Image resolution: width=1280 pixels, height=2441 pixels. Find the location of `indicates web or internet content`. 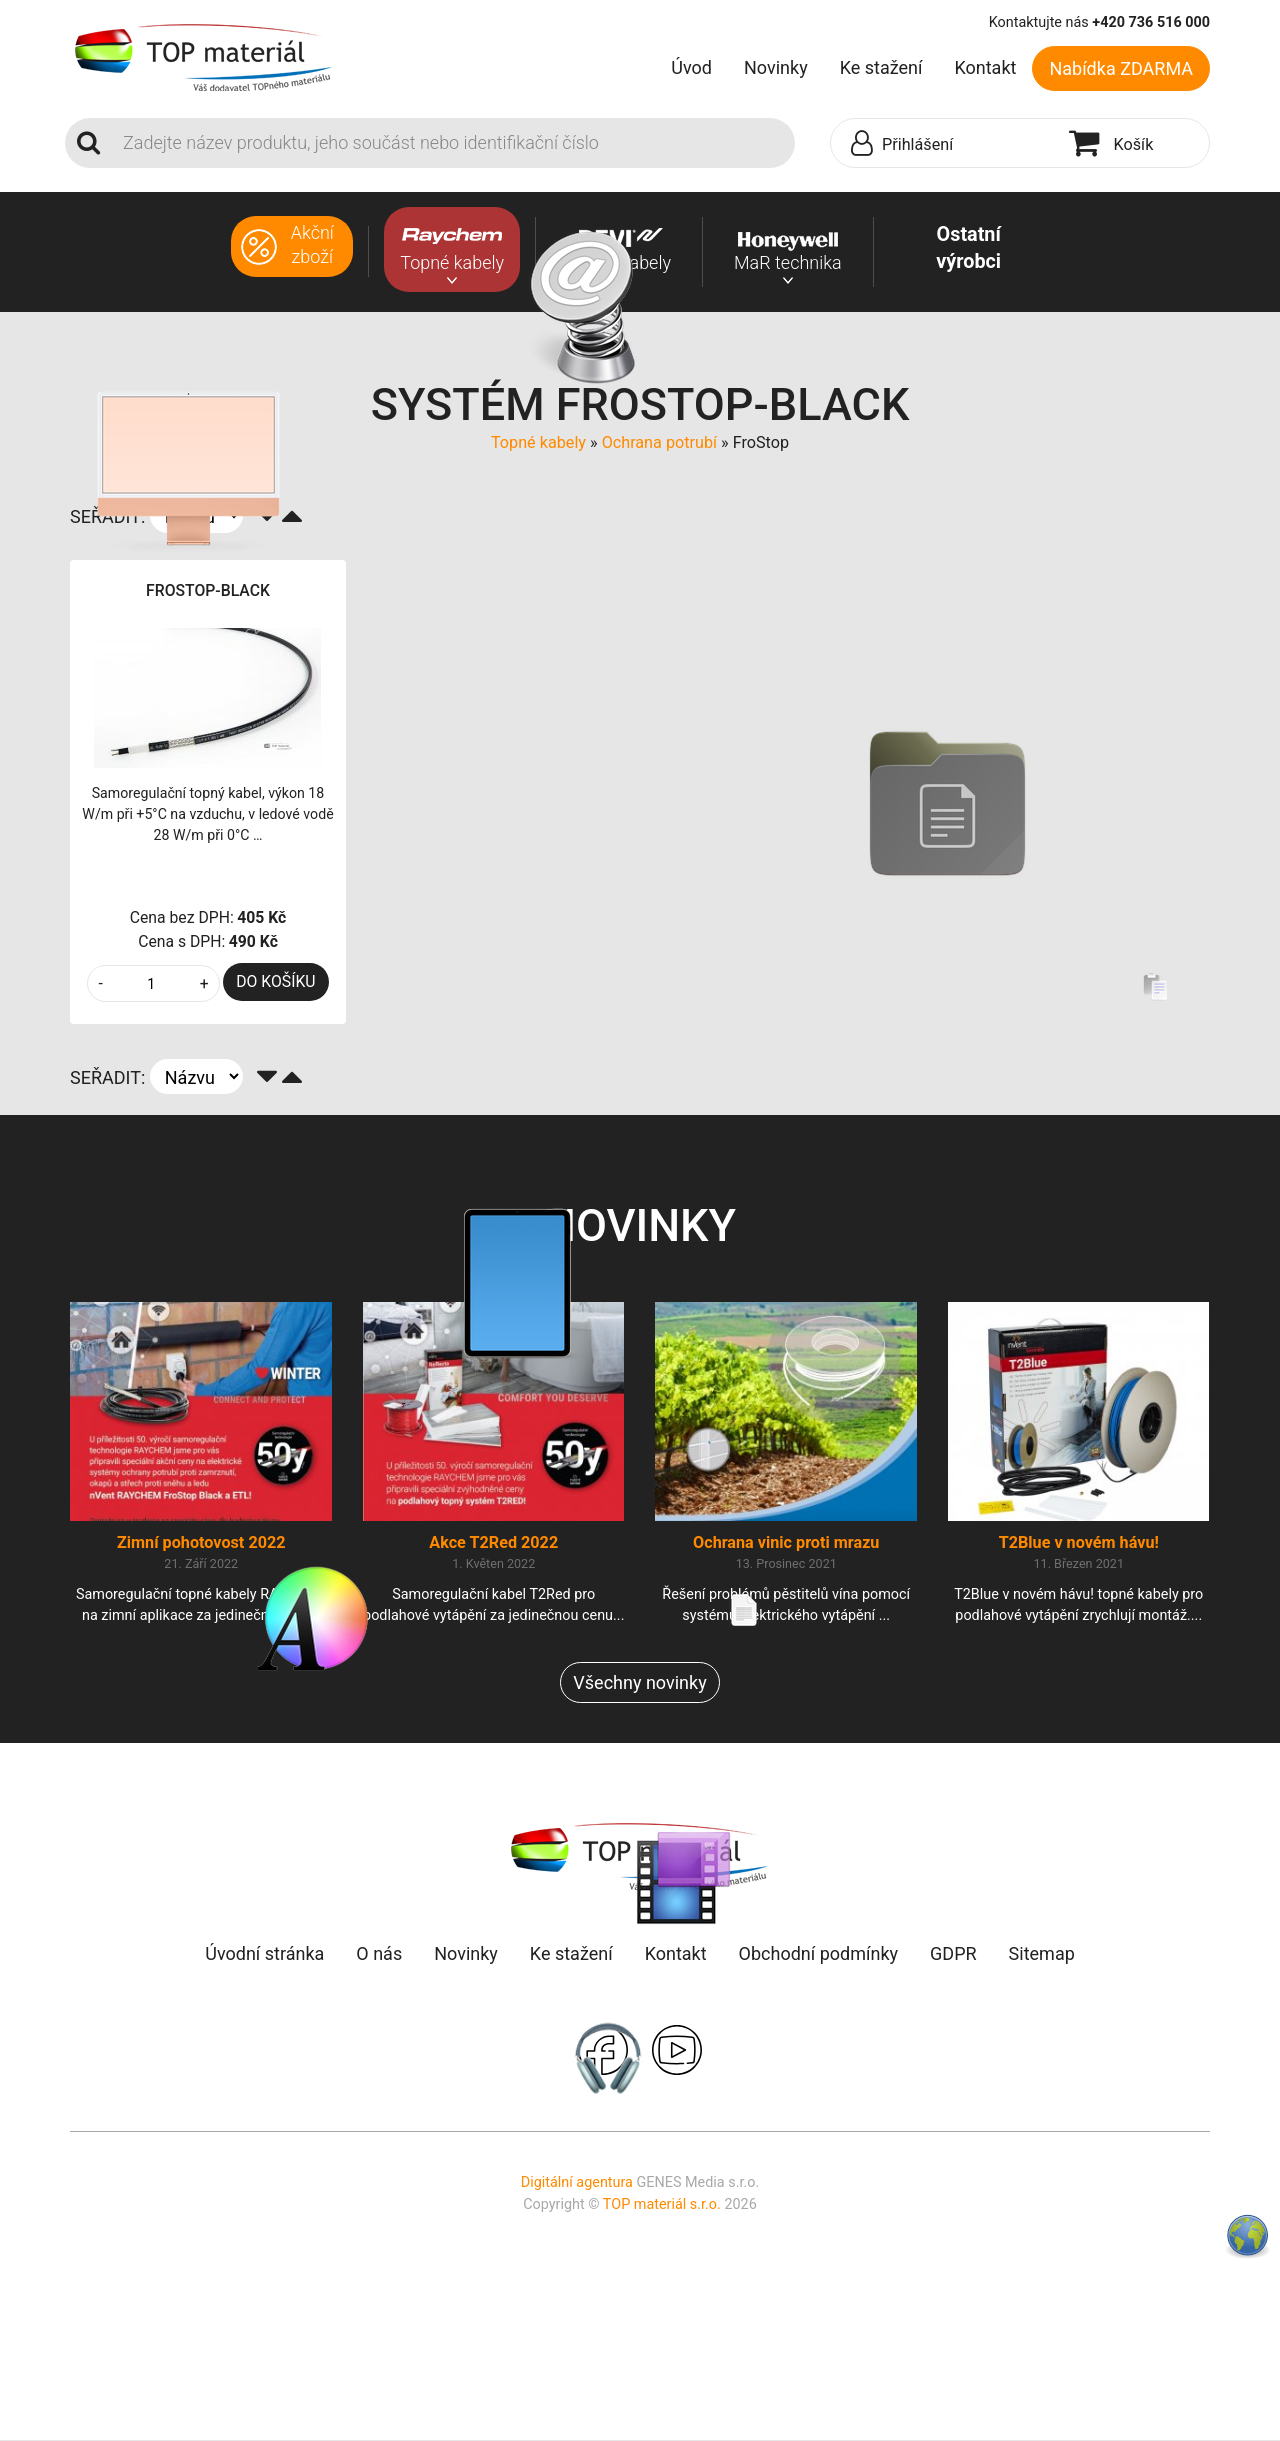

indicates web or internet content is located at coordinates (1248, 2236).